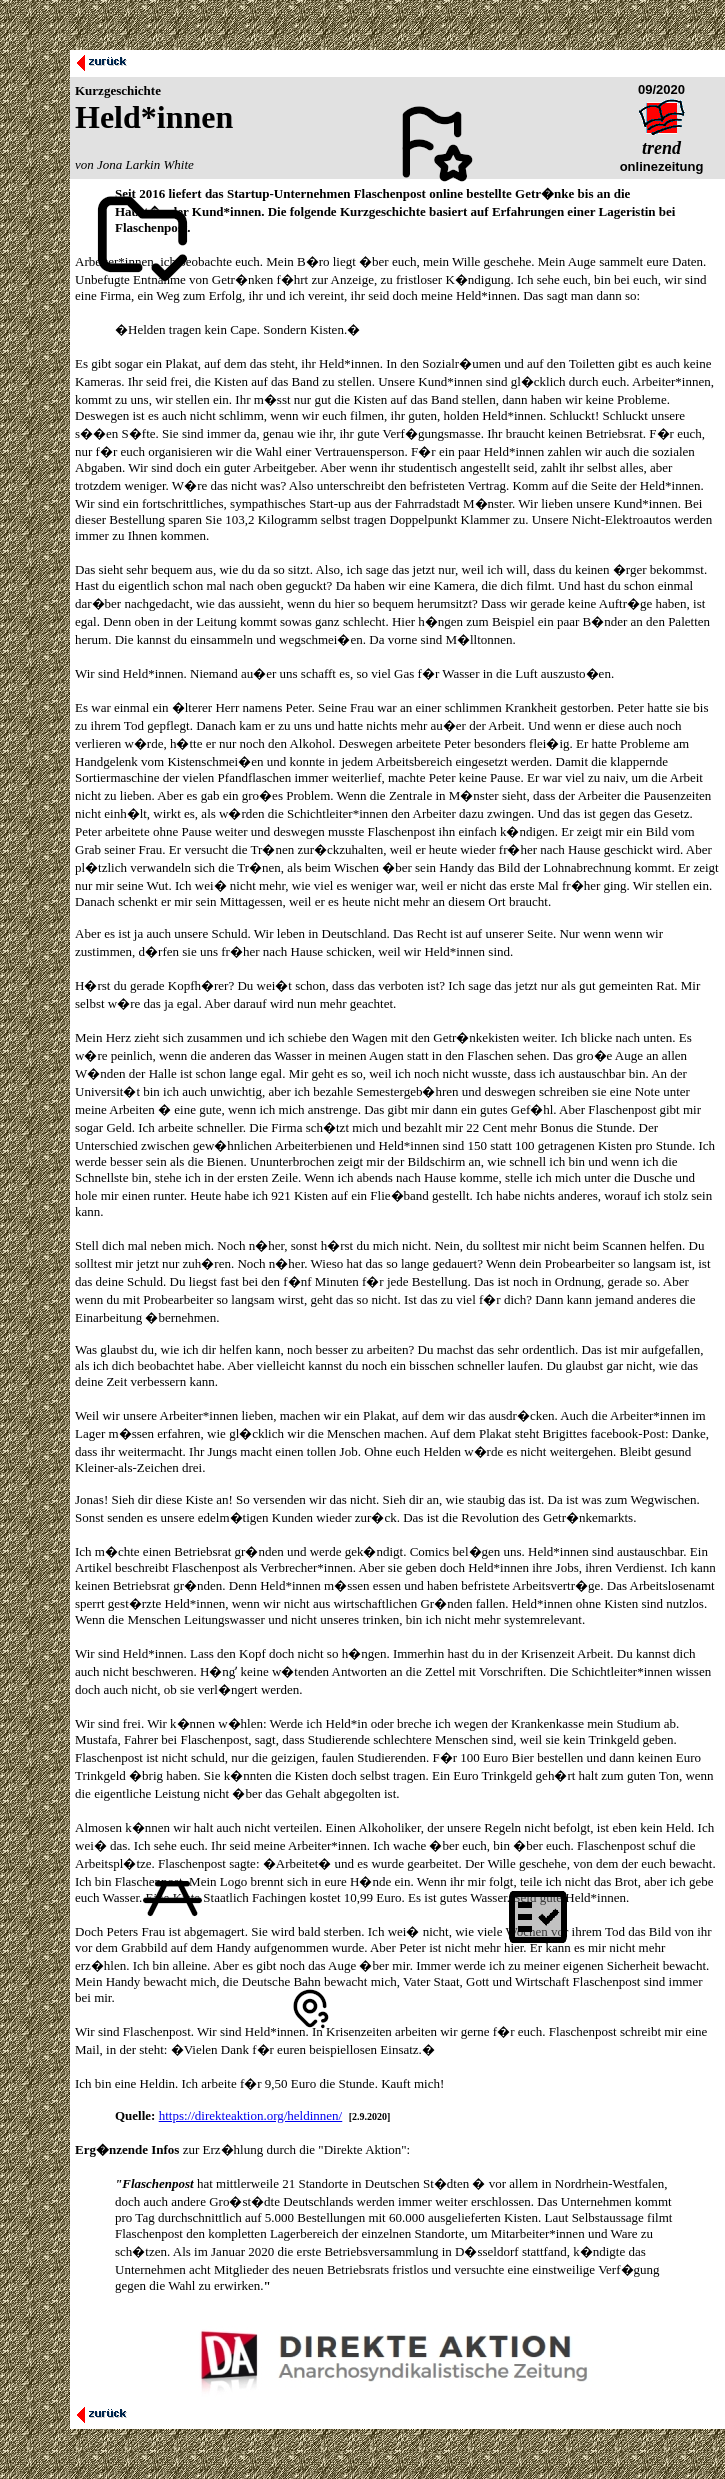  What do you see at coordinates (432, 141) in the screenshot?
I see `mark as featured or important` at bounding box center [432, 141].